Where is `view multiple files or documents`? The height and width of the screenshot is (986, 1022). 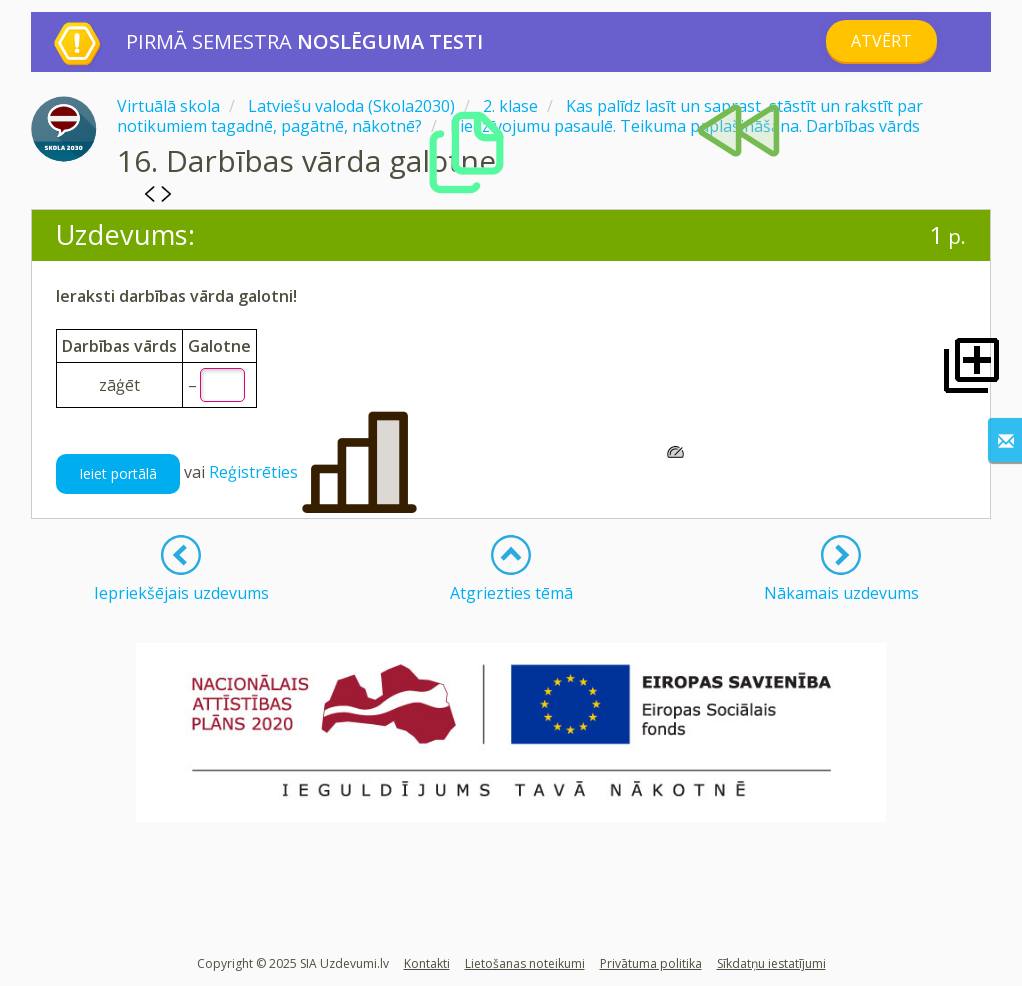
view multiple files or documents is located at coordinates (466, 152).